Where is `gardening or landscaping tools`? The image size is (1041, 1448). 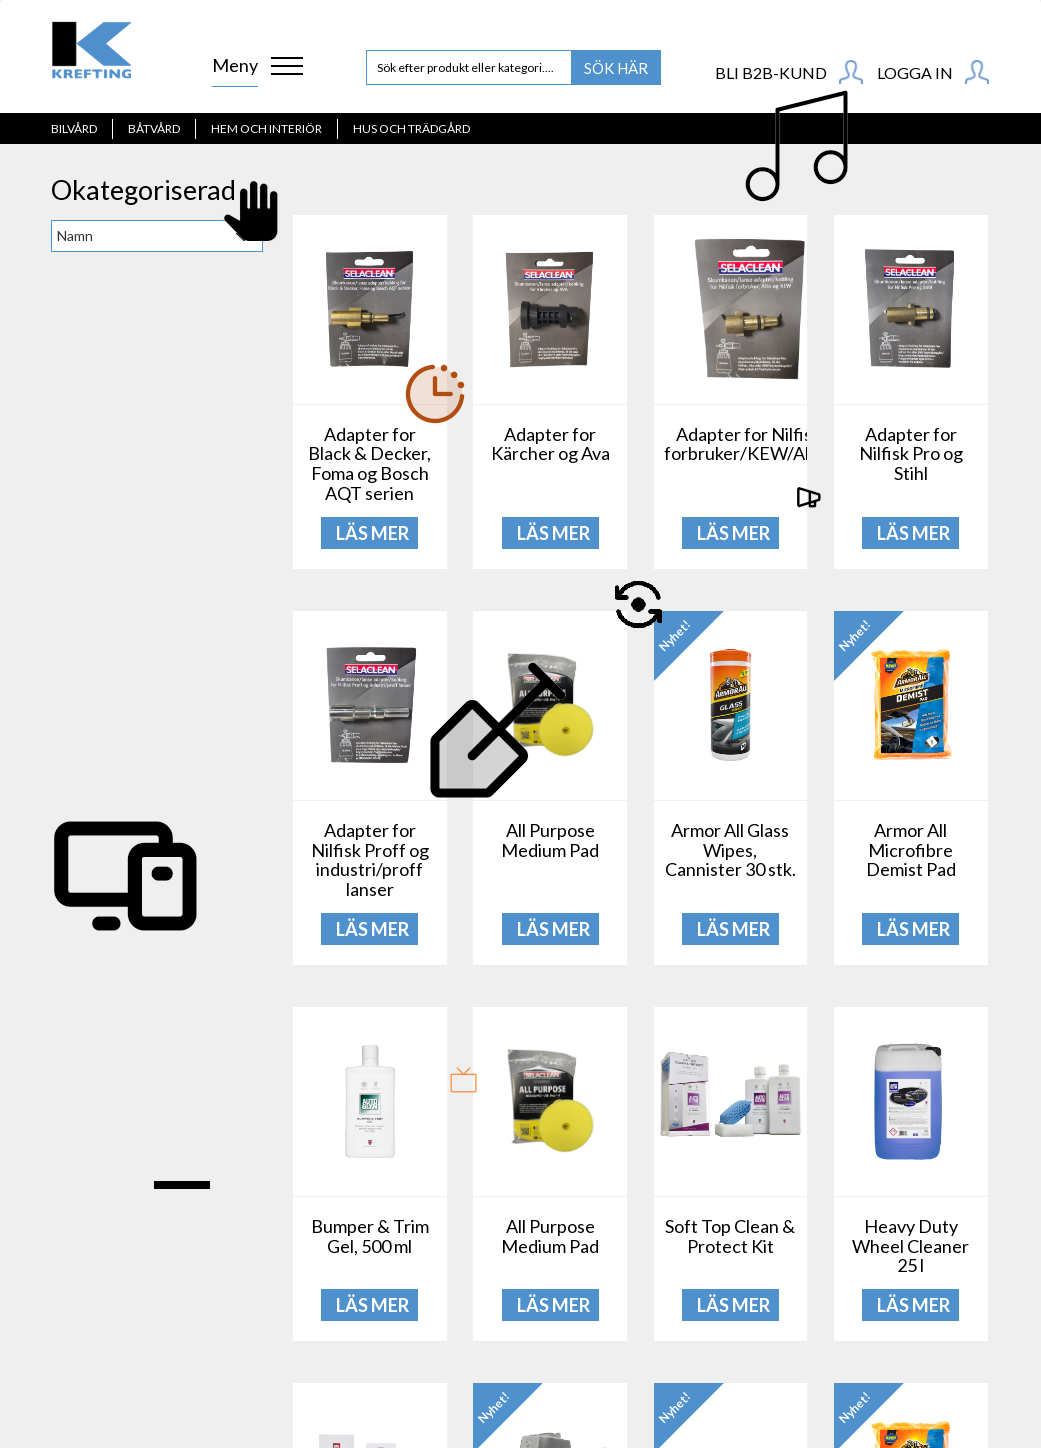
gardening or landscaping tools is located at coordinates (495, 732).